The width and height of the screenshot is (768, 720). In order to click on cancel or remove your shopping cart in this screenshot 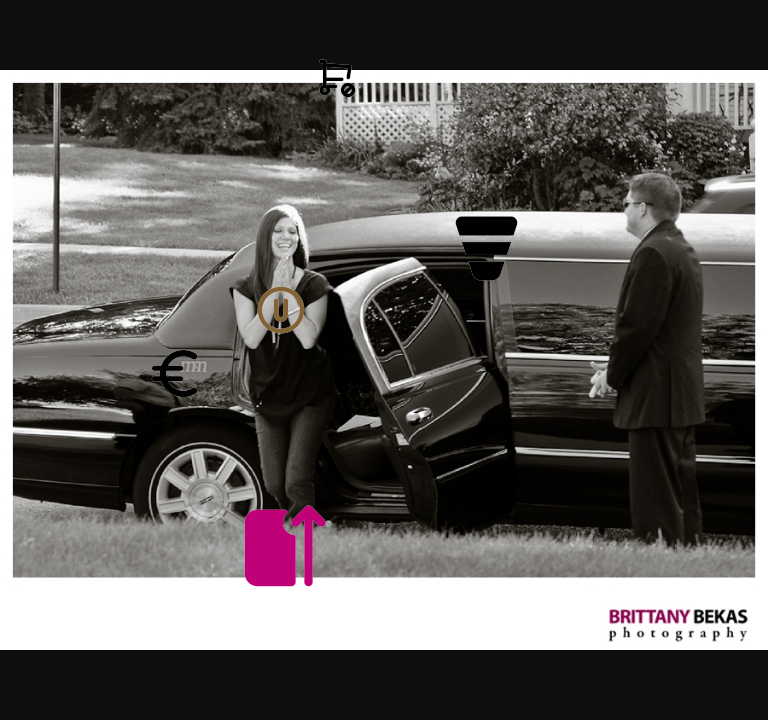, I will do `click(335, 77)`.